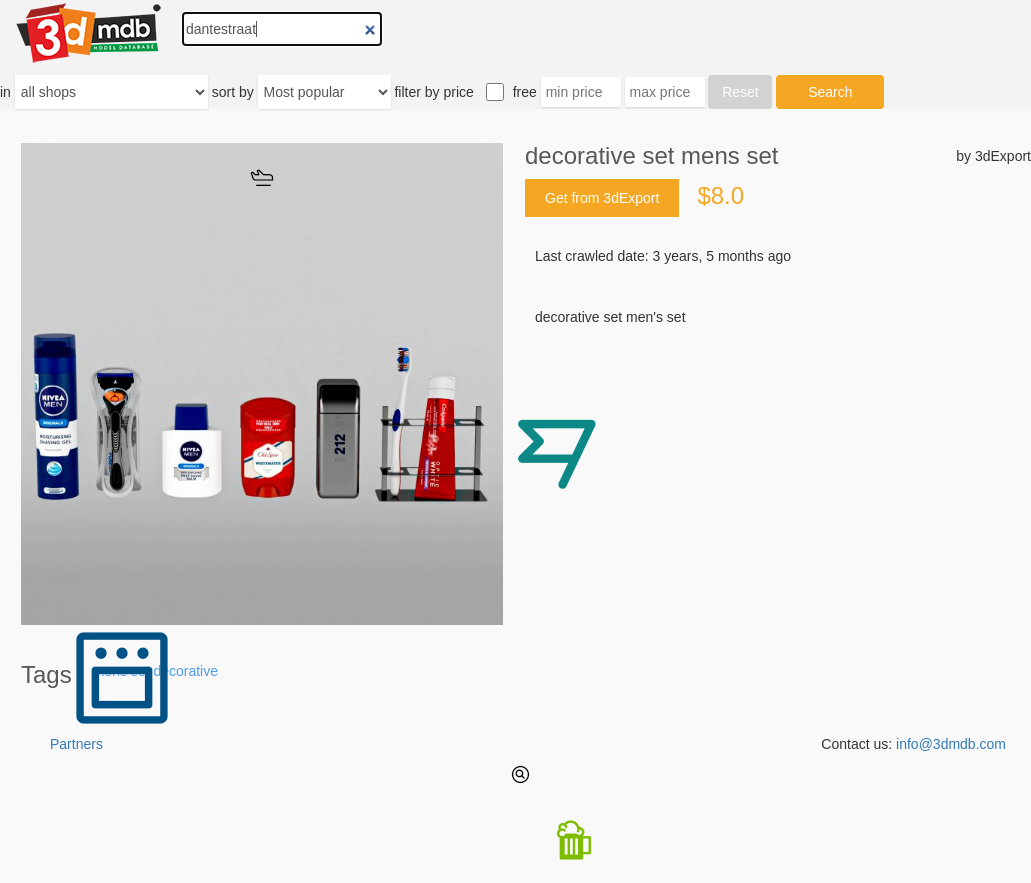 This screenshot has height=883, width=1031. Describe the element at coordinates (262, 177) in the screenshot. I see `flight status: in progress` at that location.